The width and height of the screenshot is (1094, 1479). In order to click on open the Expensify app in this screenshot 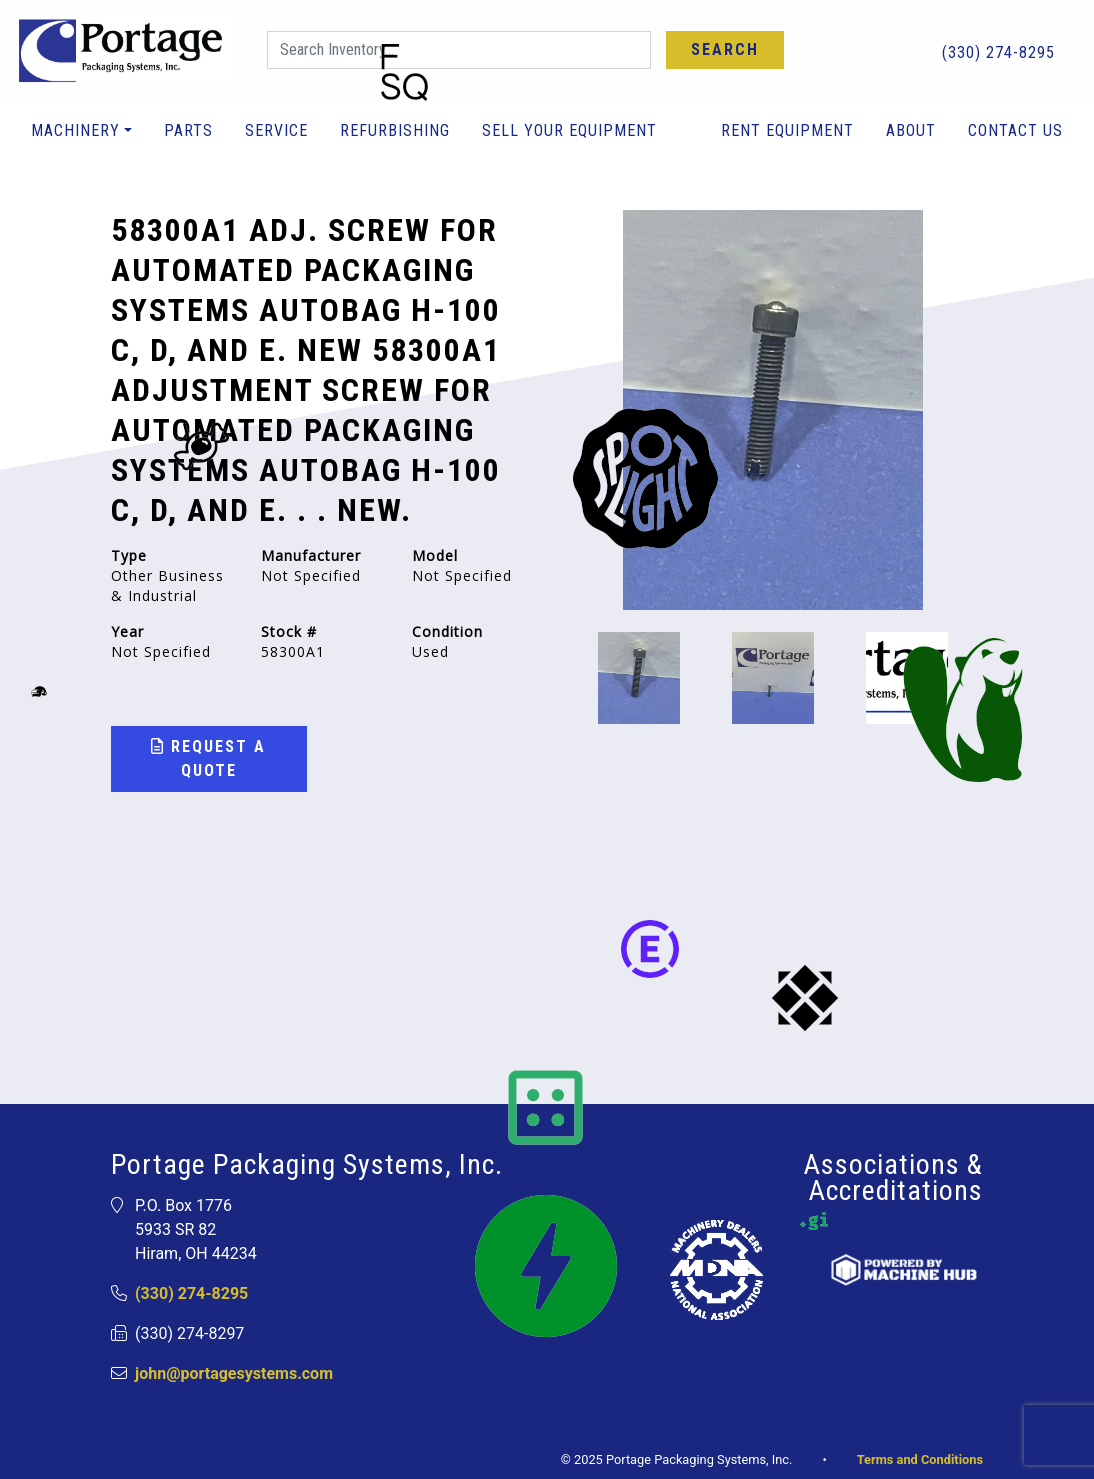, I will do `click(650, 949)`.